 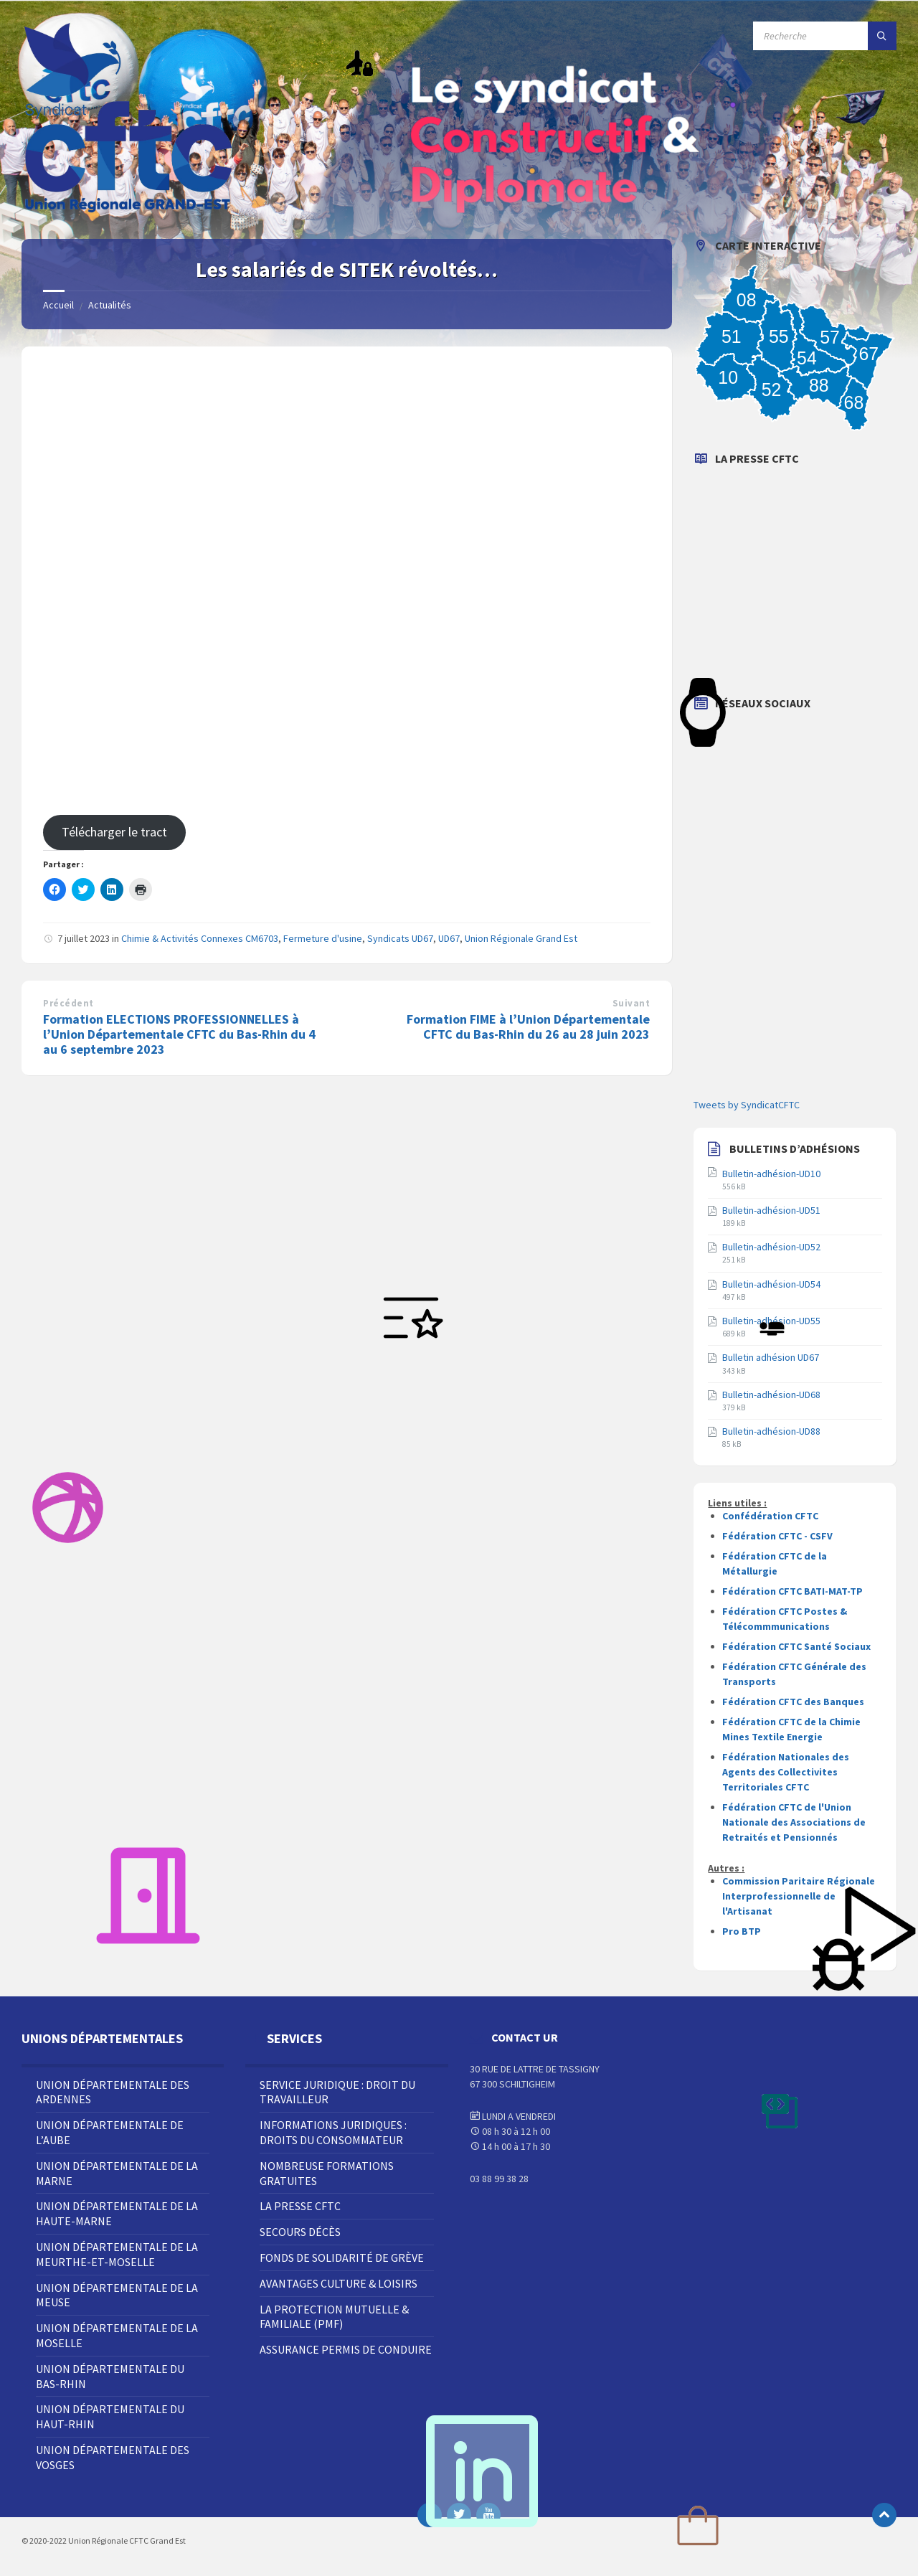 I want to click on indicates flat-bed seat available on flight, so click(x=772, y=1328).